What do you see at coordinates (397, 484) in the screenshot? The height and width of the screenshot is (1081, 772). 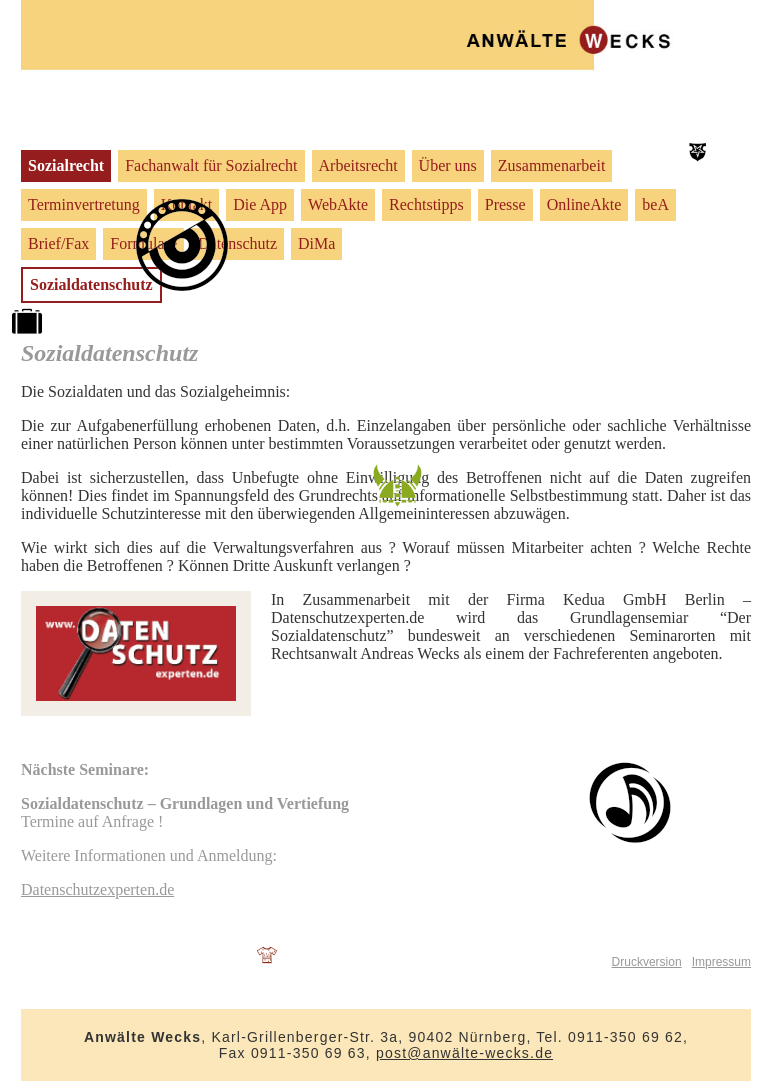 I see `select viking or norse character class` at bounding box center [397, 484].